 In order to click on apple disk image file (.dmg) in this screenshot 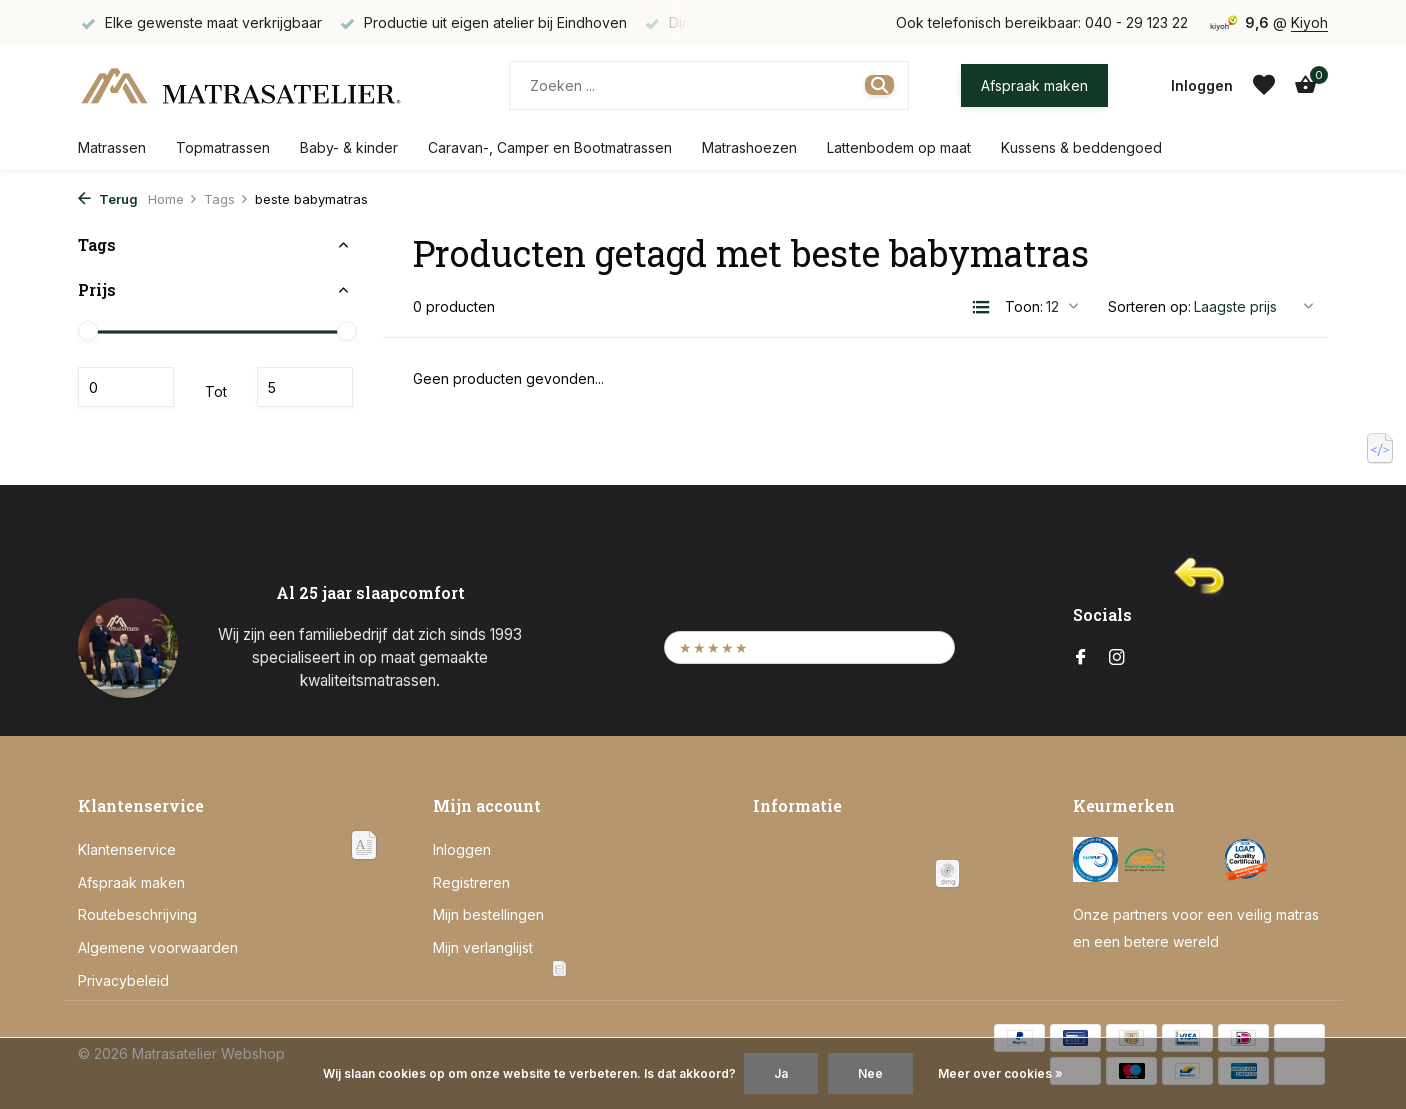, I will do `click(947, 873)`.